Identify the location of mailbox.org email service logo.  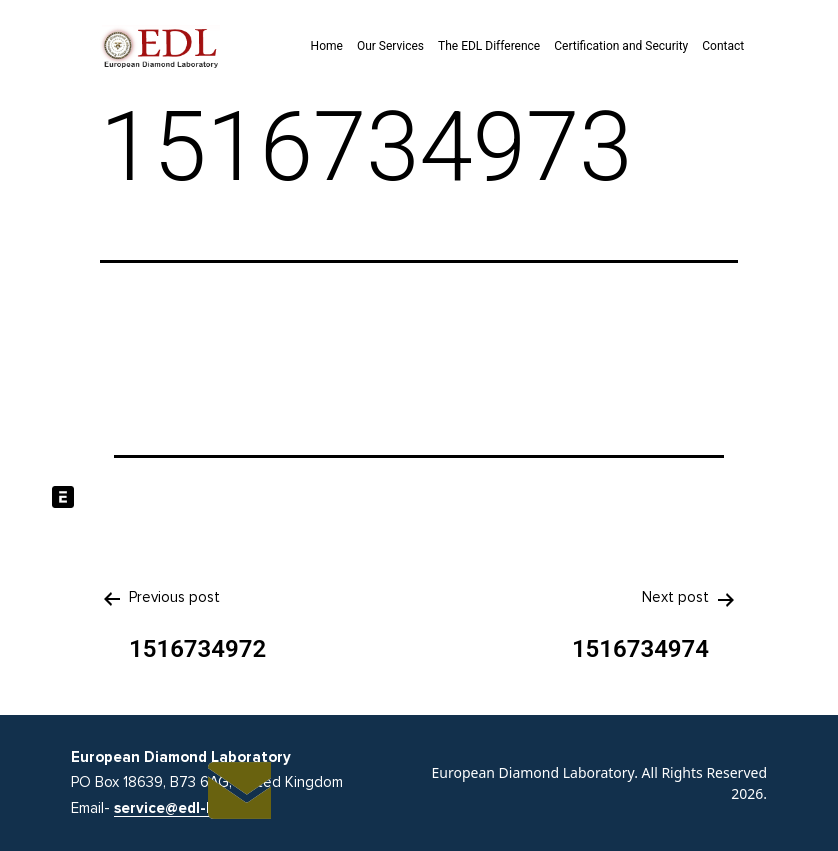
(239, 790).